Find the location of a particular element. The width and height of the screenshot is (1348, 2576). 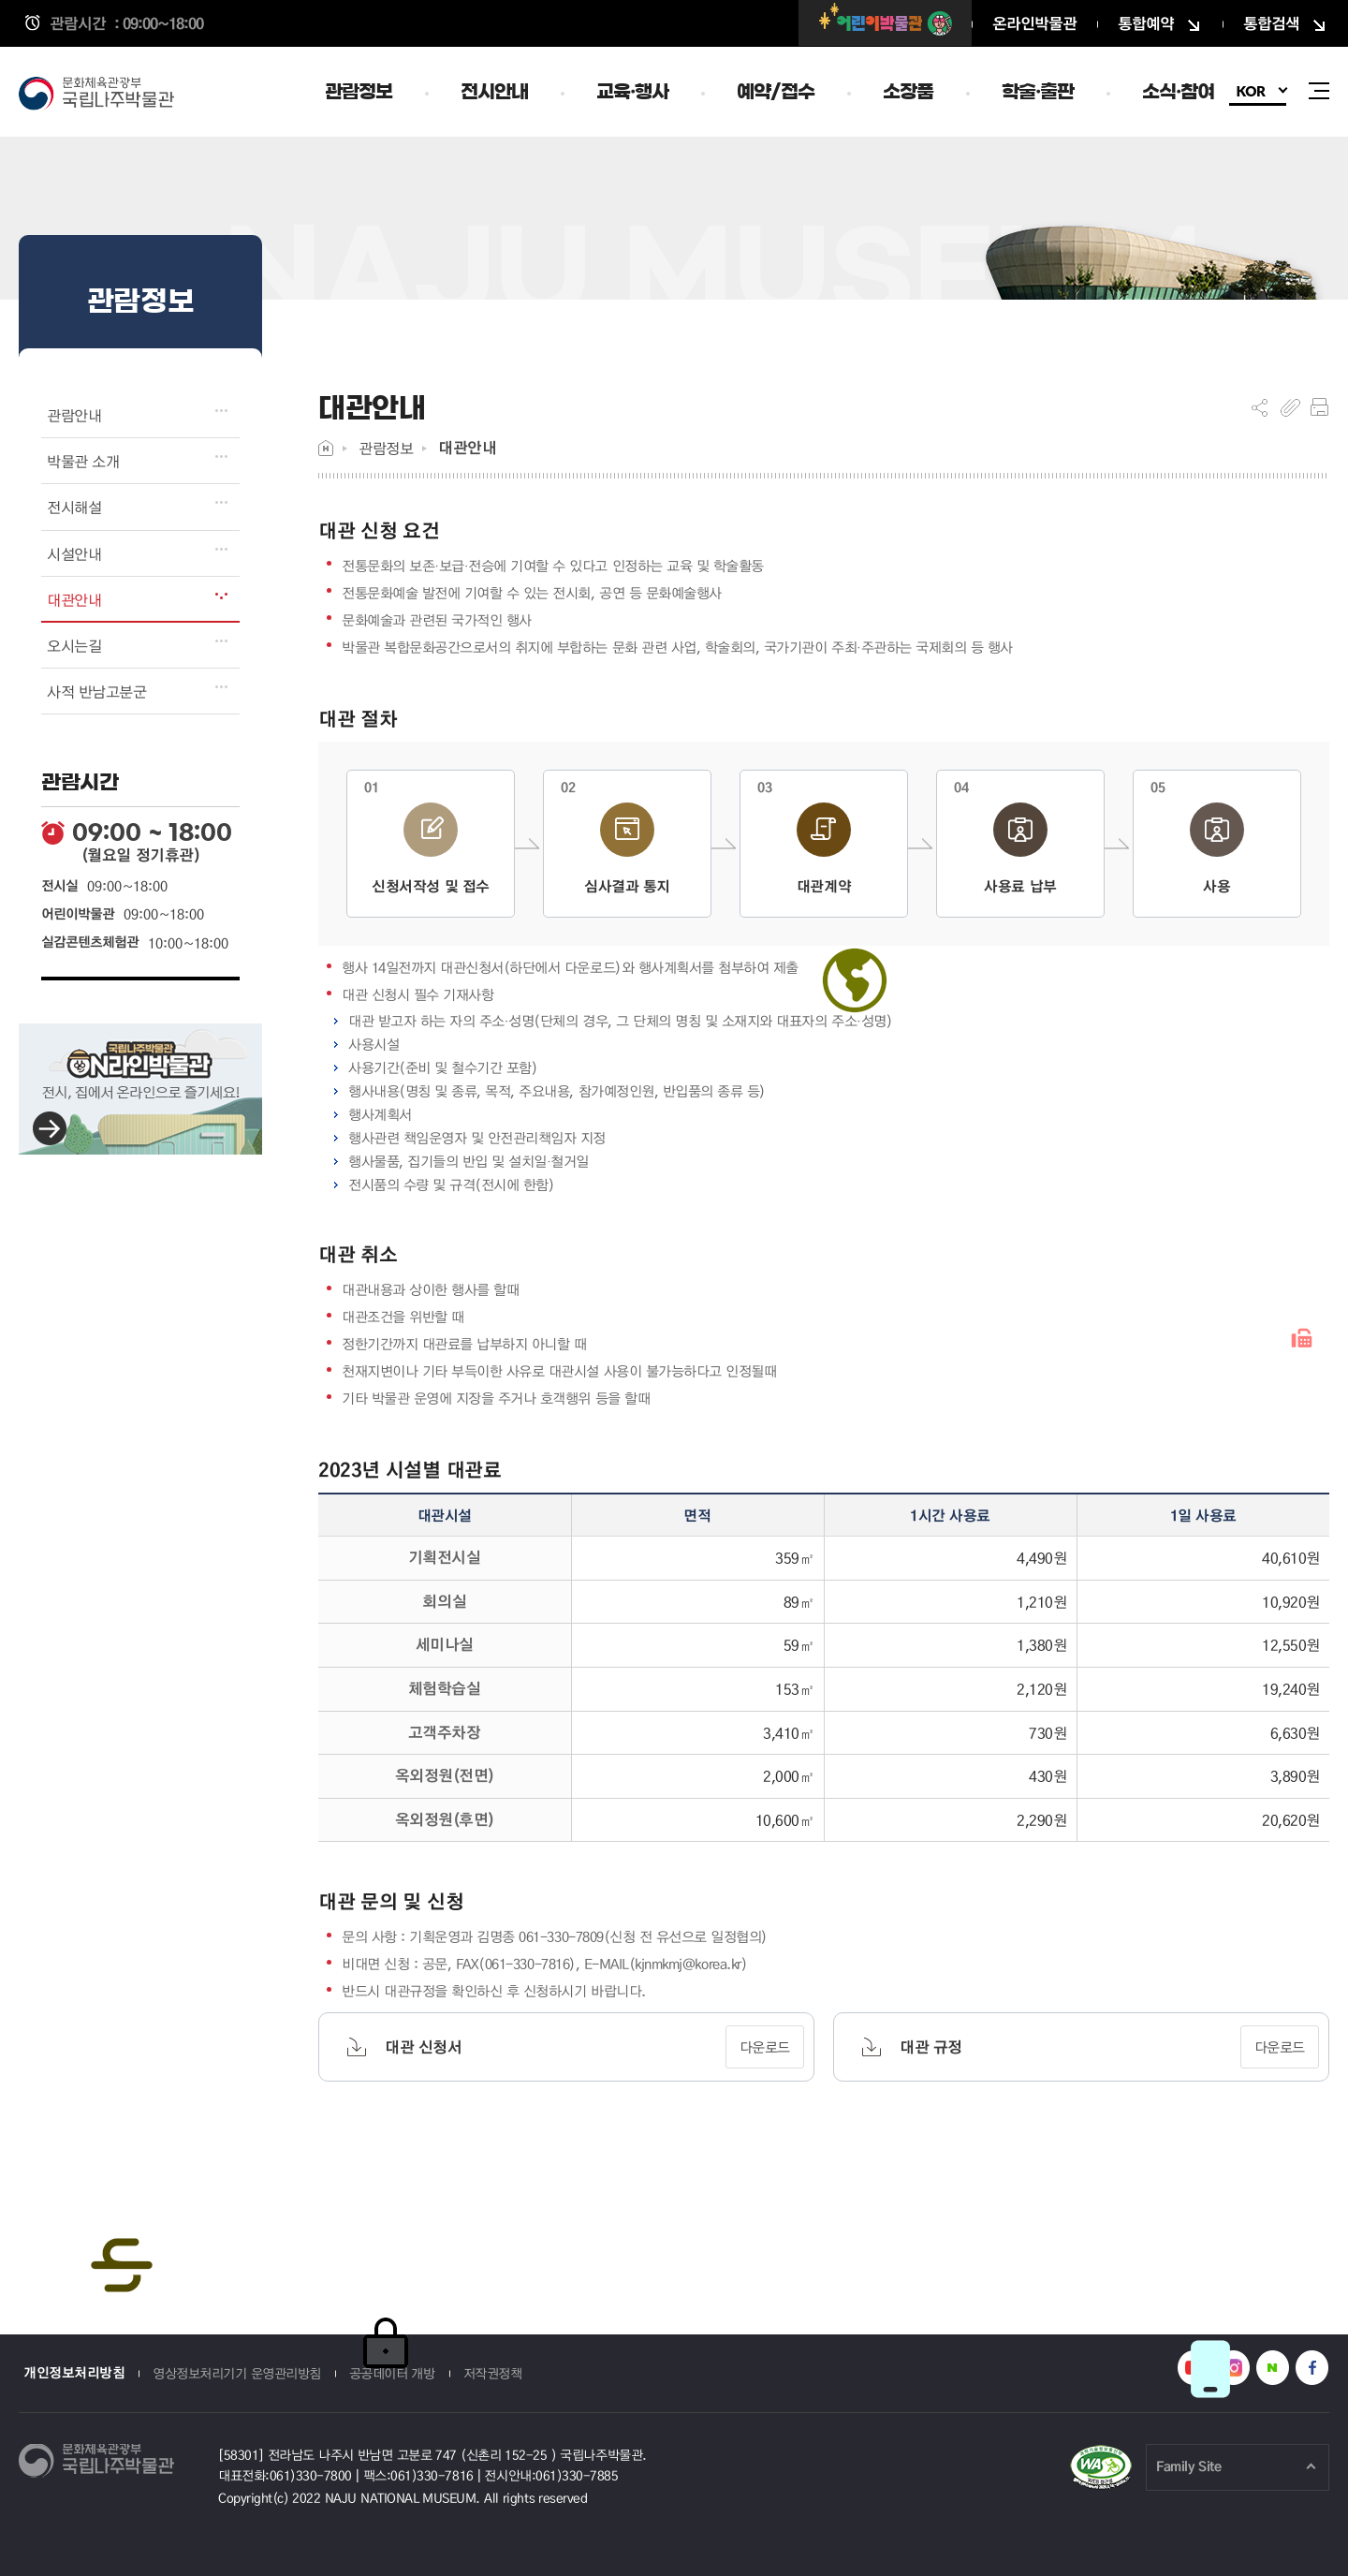

lock or secure this item is located at coordinates (386, 2346).